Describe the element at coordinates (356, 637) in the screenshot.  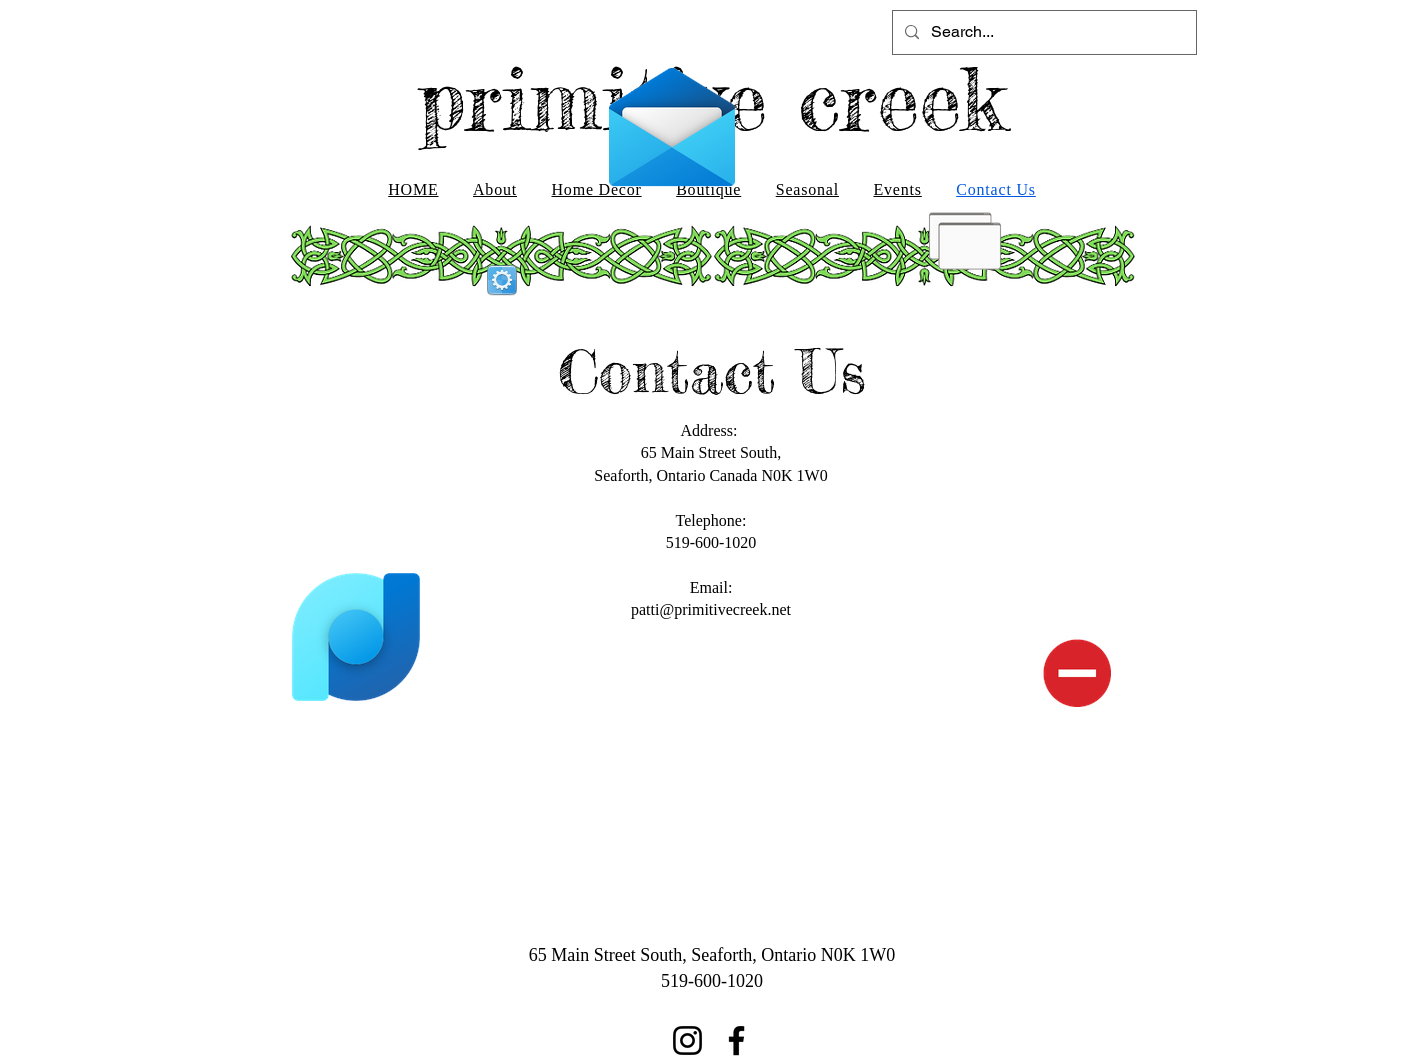
I see `open the TalentOnboard application` at that location.